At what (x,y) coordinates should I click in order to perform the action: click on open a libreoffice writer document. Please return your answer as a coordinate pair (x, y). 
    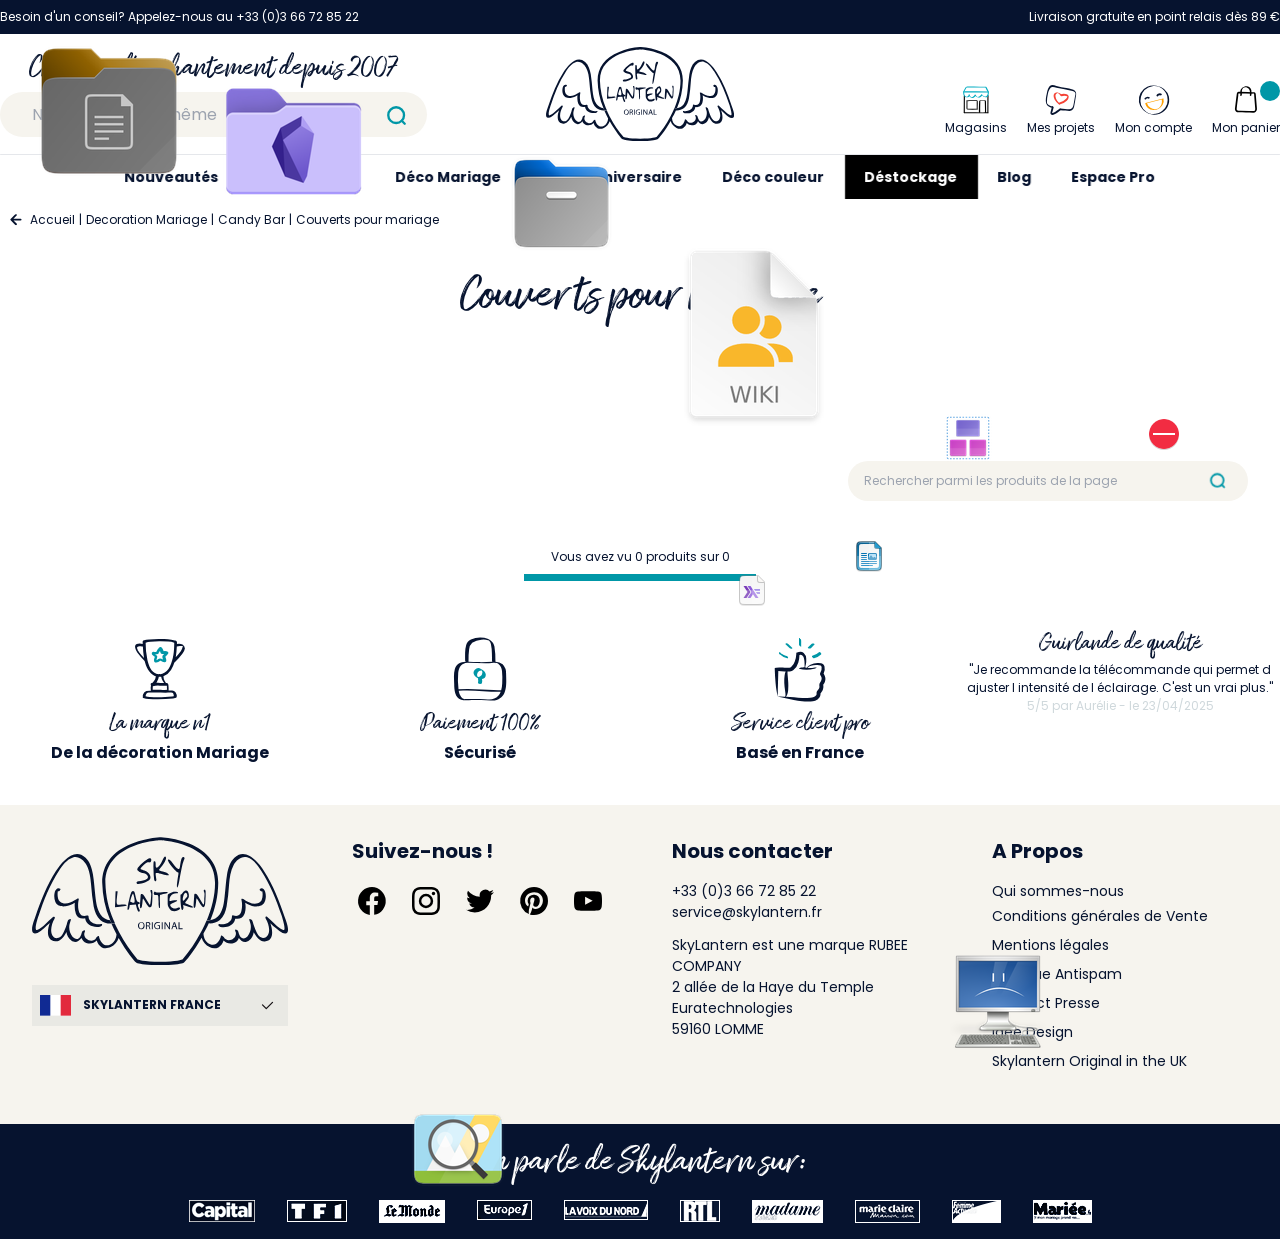
    Looking at the image, I should click on (869, 556).